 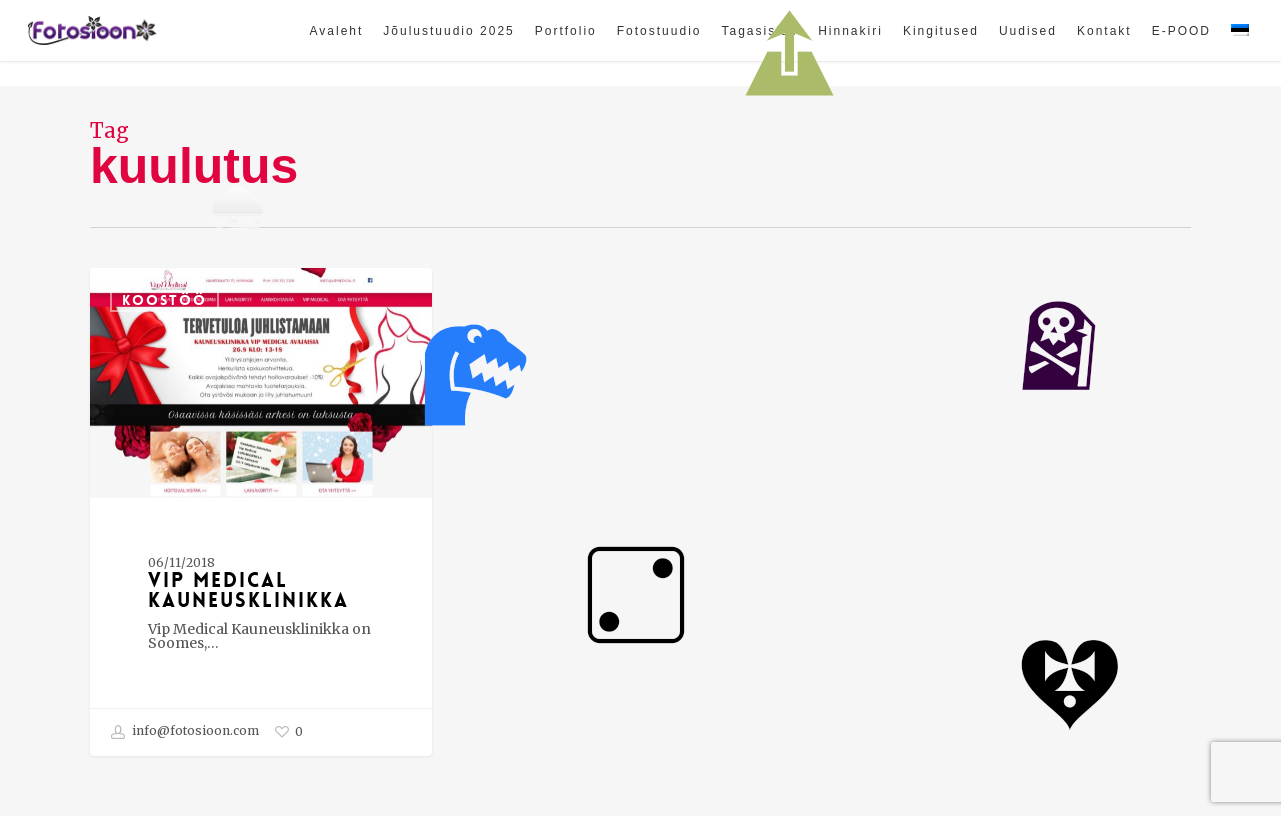 What do you see at coordinates (789, 51) in the screenshot?
I see `play a card from your hand` at bounding box center [789, 51].